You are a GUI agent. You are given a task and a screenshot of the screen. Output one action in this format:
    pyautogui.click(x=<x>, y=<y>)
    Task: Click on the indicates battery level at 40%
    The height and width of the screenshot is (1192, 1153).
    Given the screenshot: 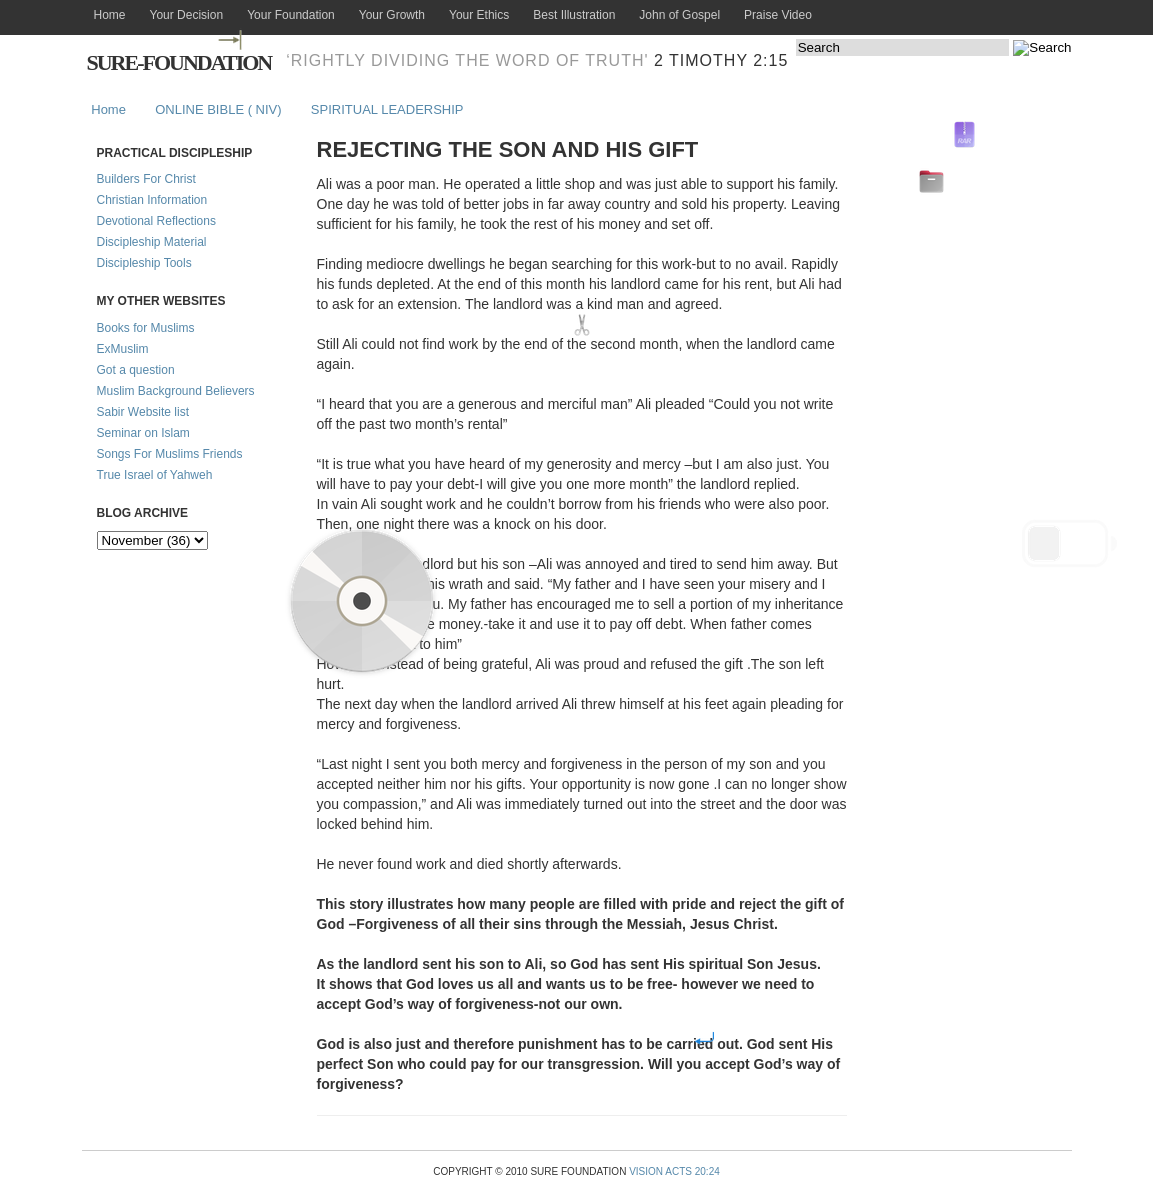 What is the action you would take?
    pyautogui.click(x=1069, y=543)
    